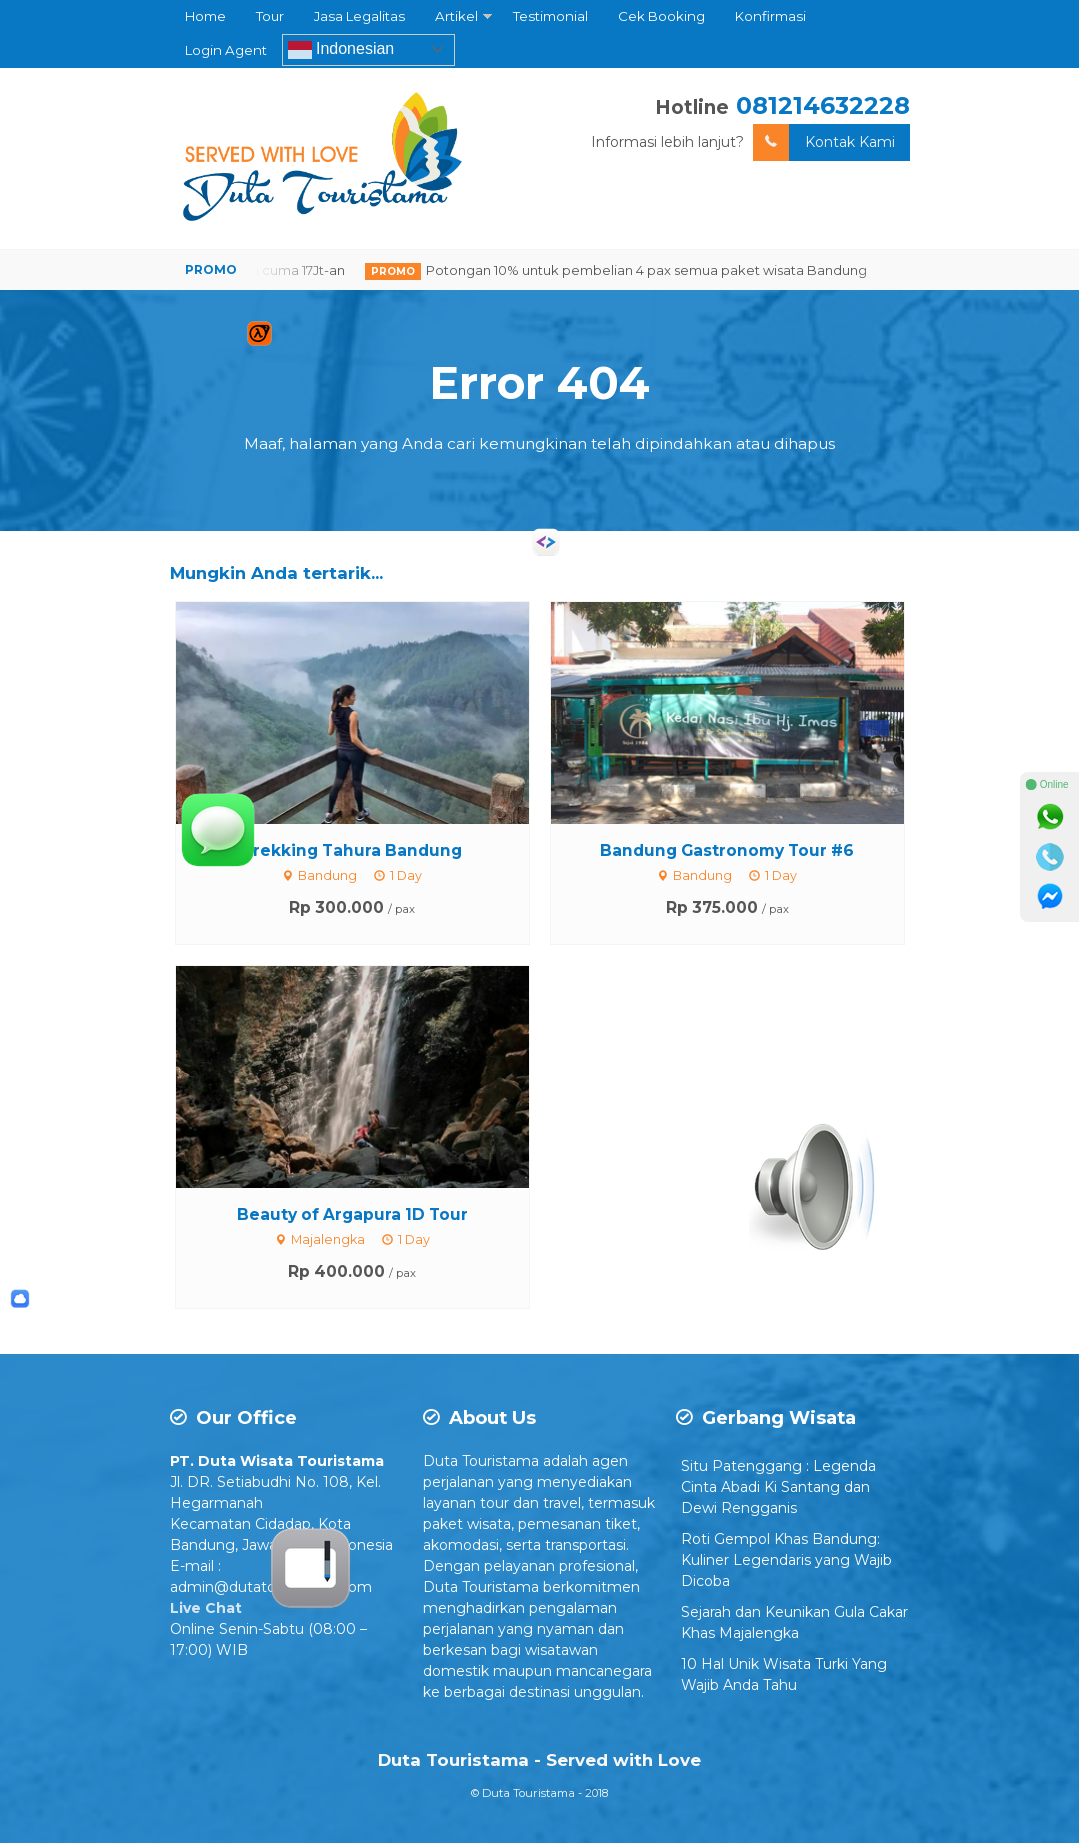 The image size is (1079, 1843). I want to click on launch half-life 2 game, so click(259, 333).